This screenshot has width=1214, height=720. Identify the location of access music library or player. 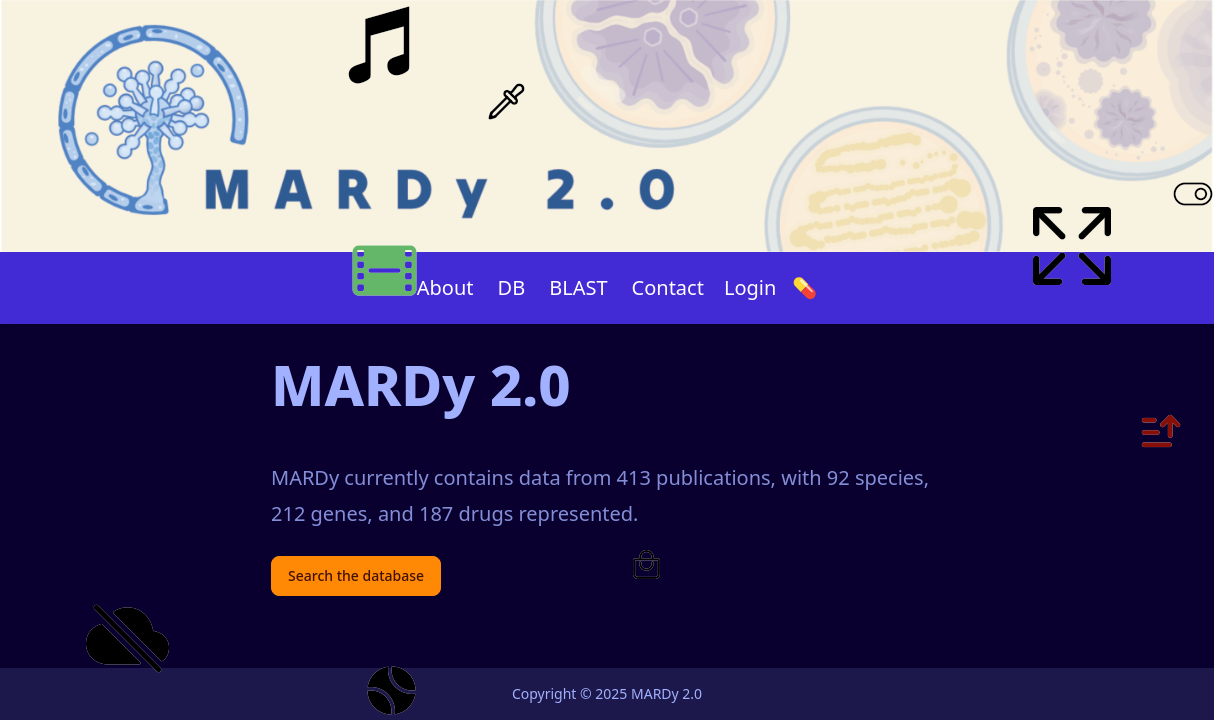
(379, 45).